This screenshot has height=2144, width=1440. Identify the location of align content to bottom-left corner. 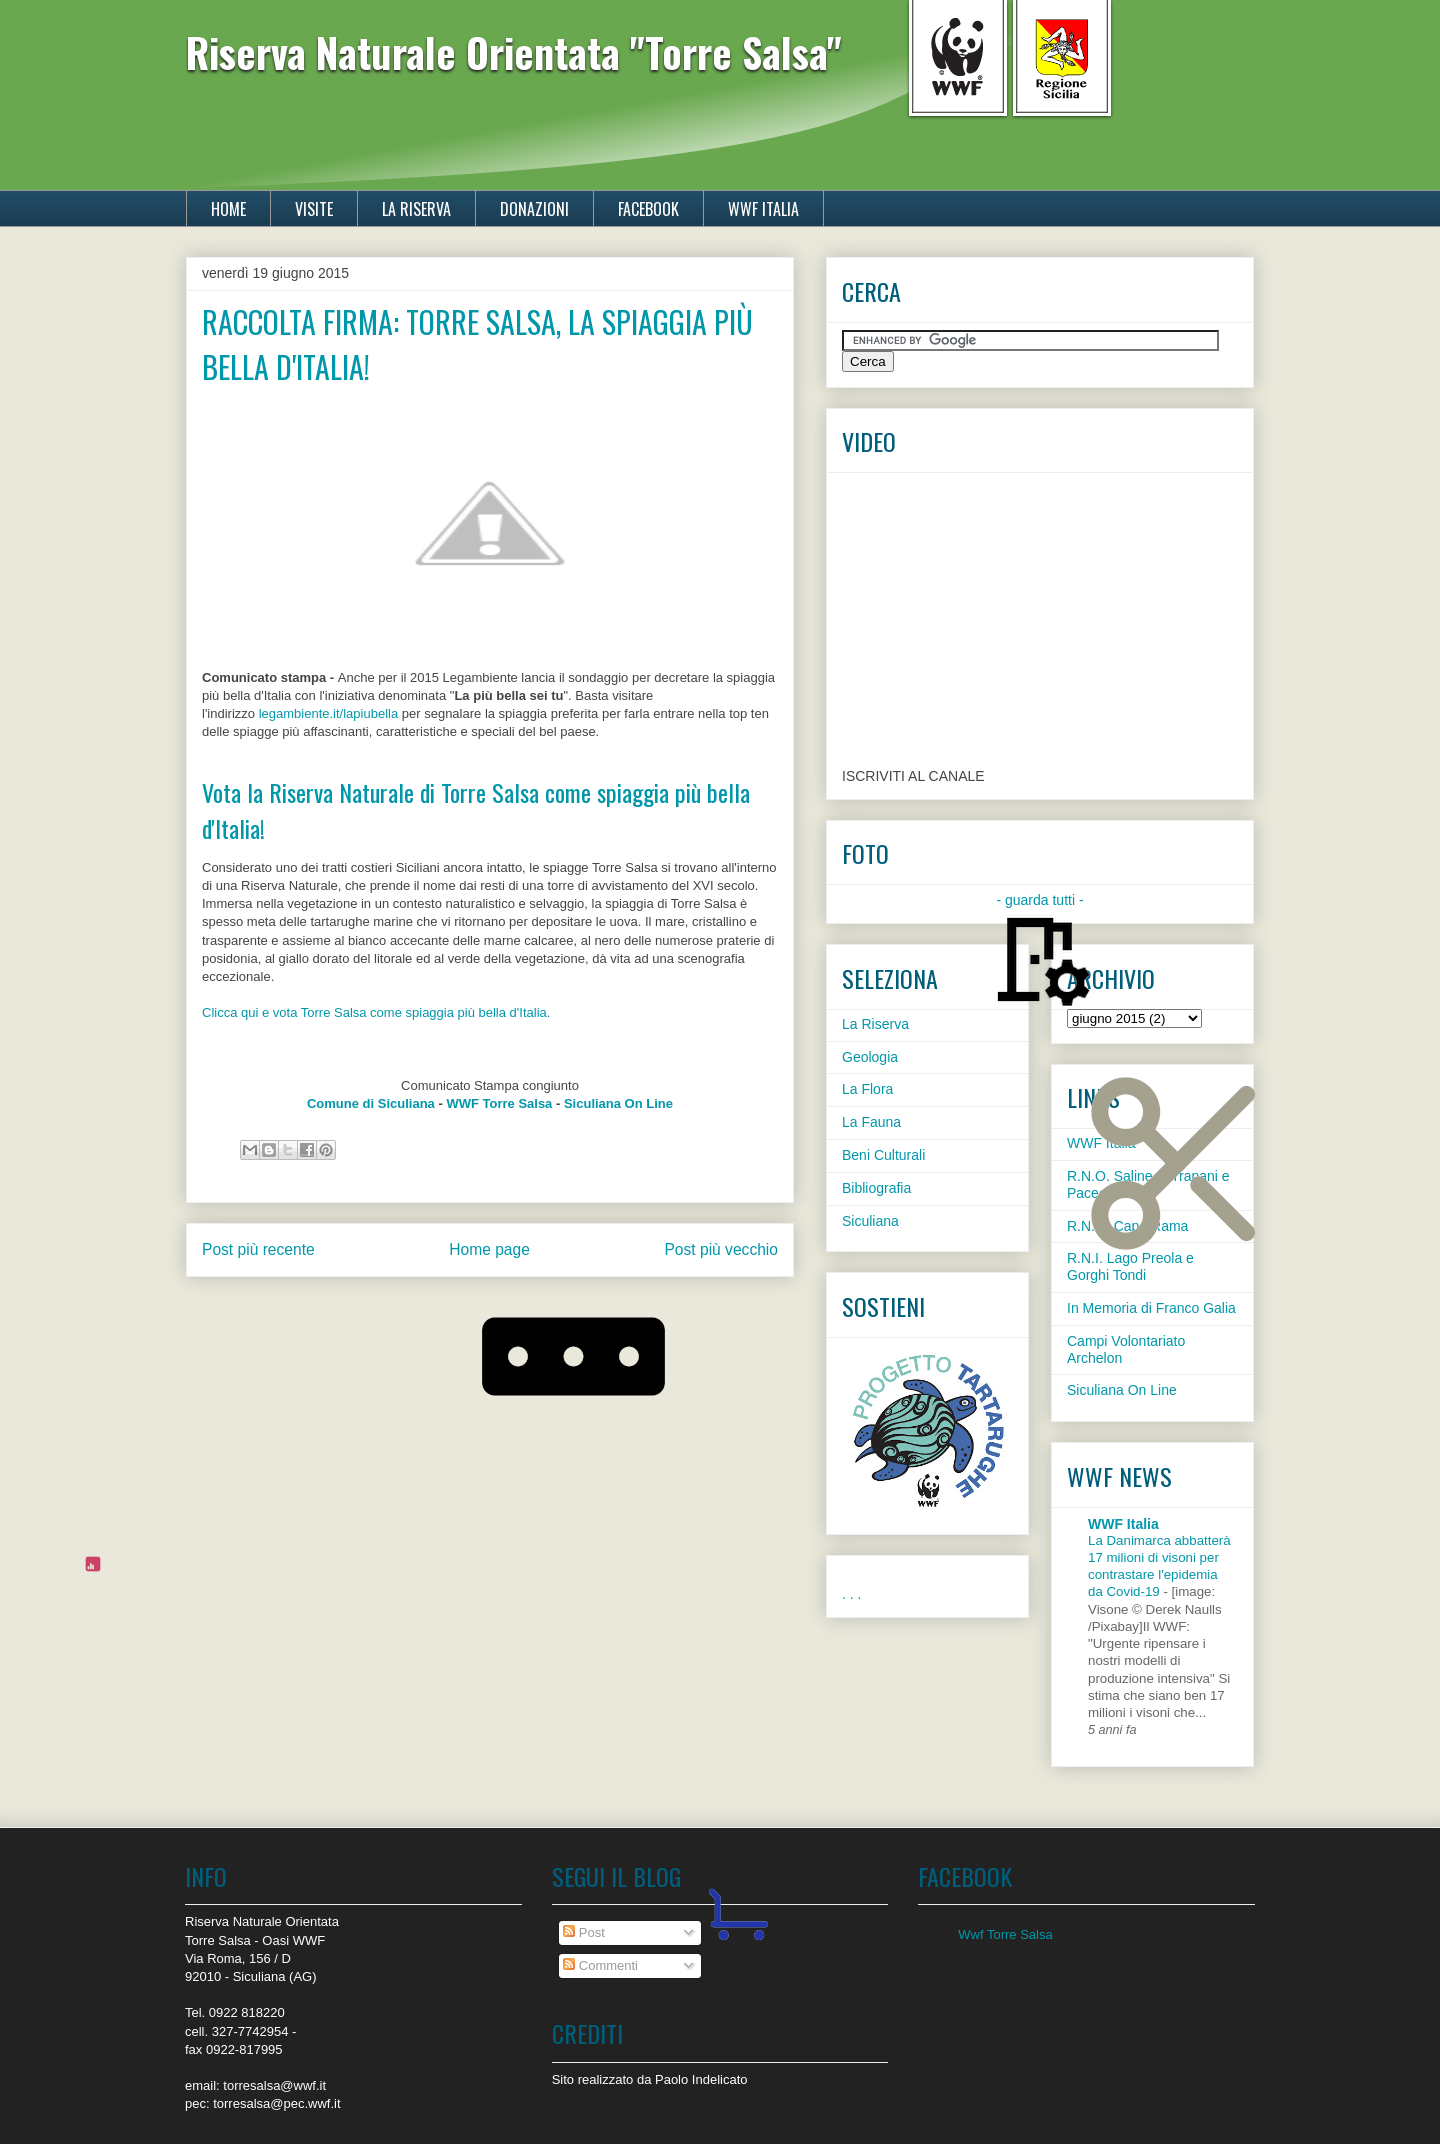
(93, 1564).